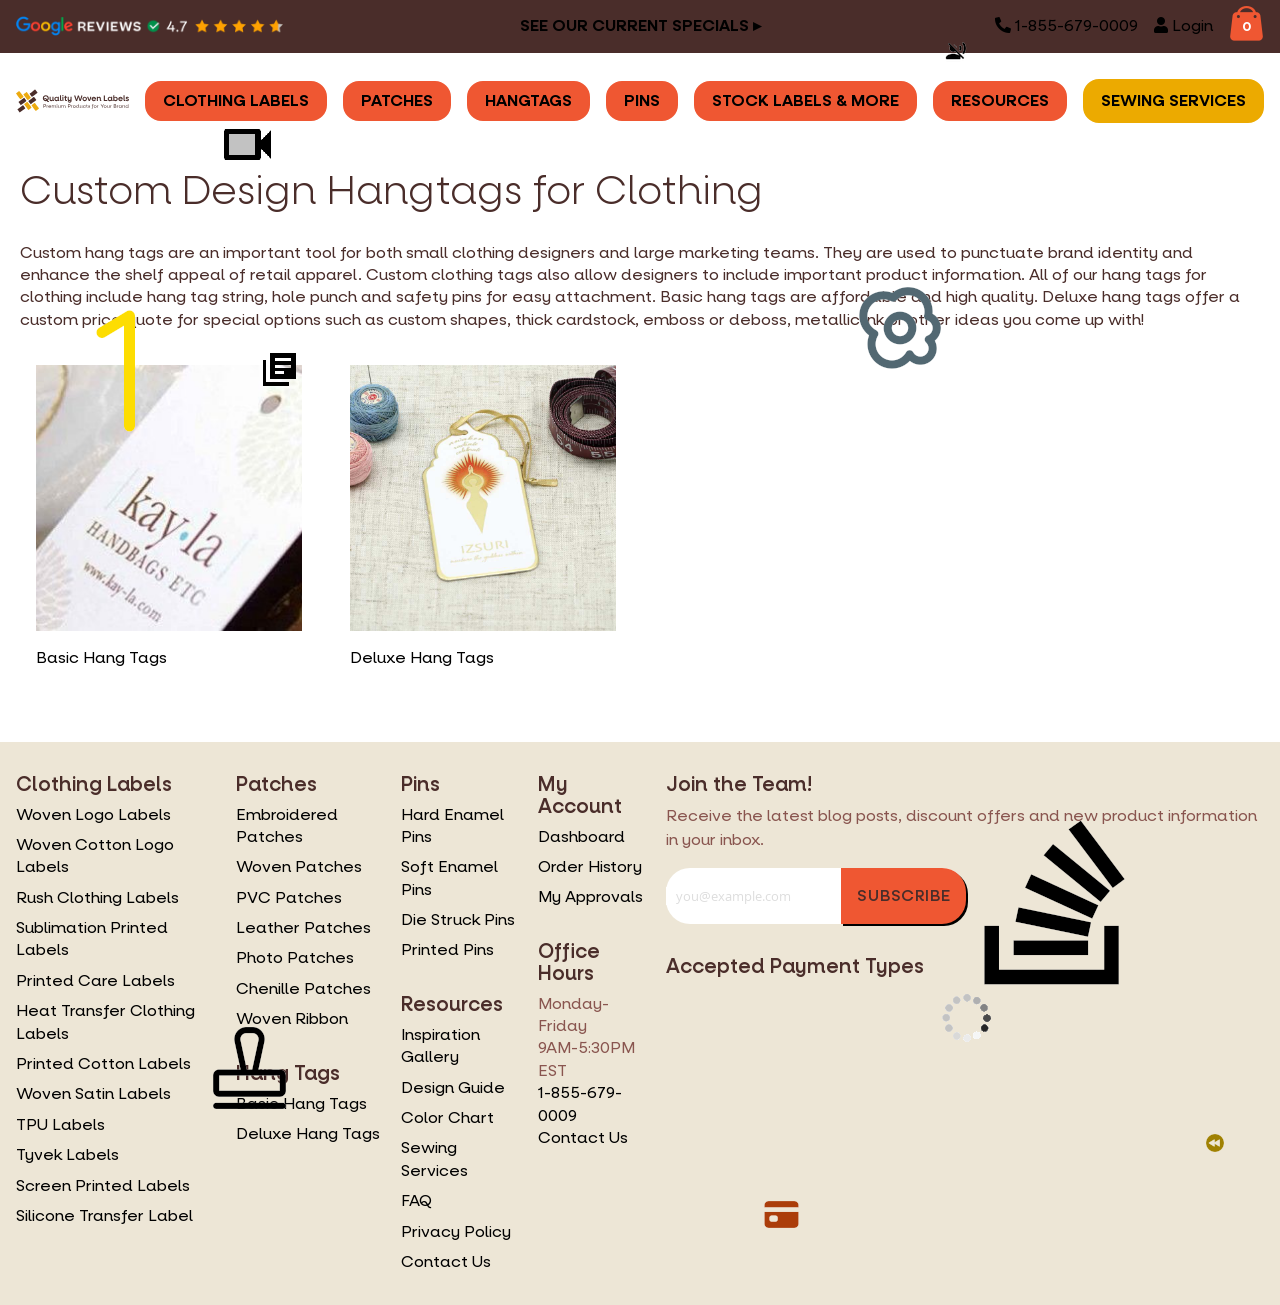 Image resolution: width=1280 pixels, height=1305 pixels. Describe the element at coordinates (279, 369) in the screenshot. I see `access your document library` at that location.